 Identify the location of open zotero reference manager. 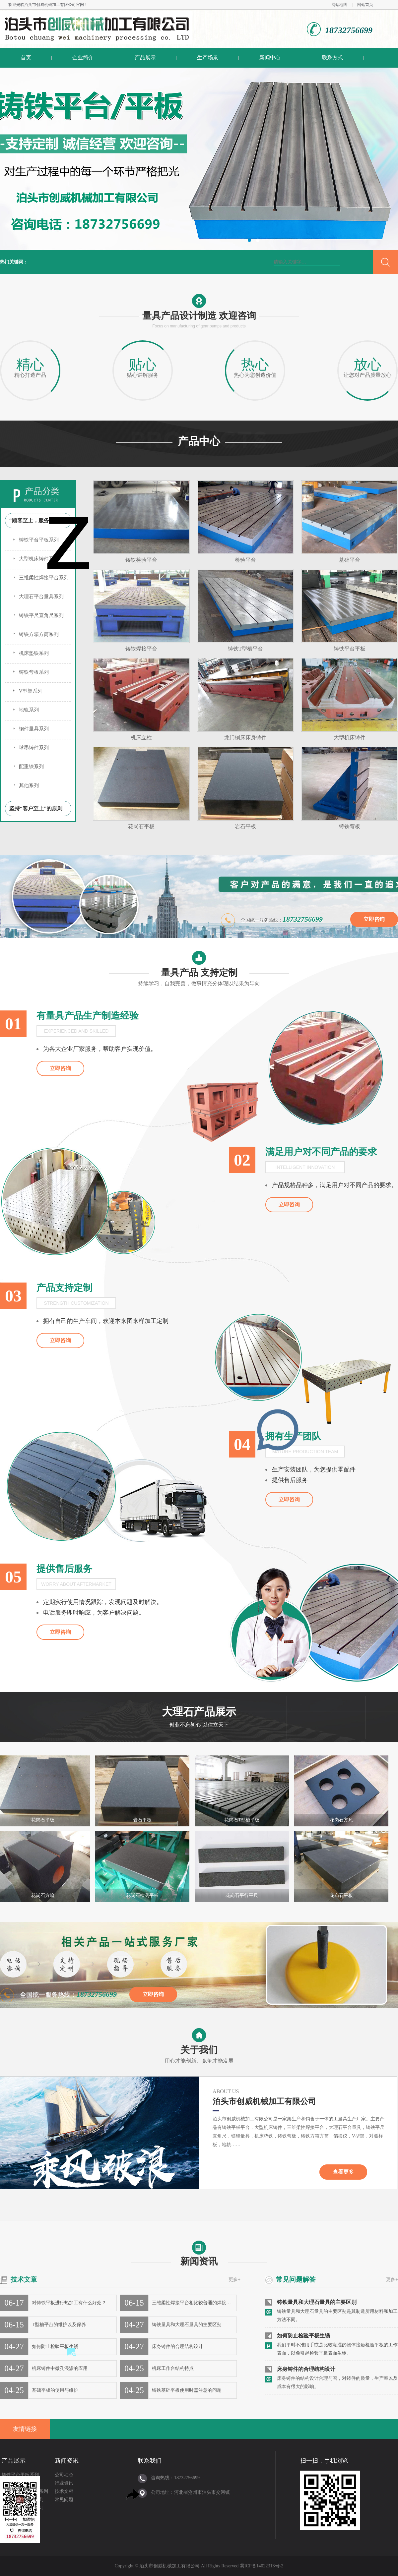
(68, 543).